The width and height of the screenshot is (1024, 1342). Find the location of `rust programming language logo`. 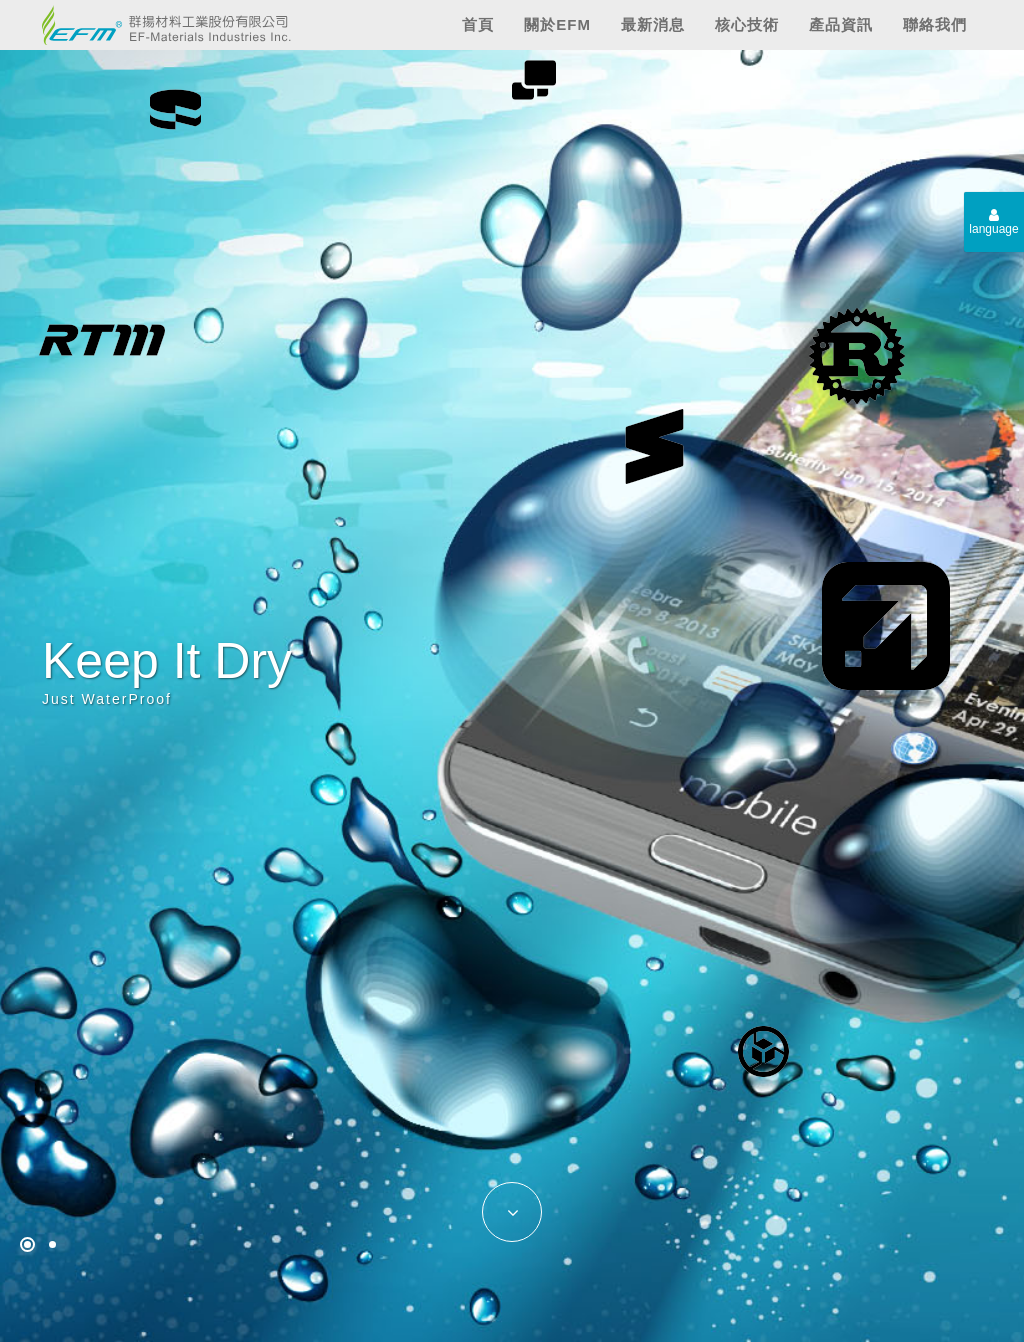

rust programming language logo is located at coordinates (857, 356).